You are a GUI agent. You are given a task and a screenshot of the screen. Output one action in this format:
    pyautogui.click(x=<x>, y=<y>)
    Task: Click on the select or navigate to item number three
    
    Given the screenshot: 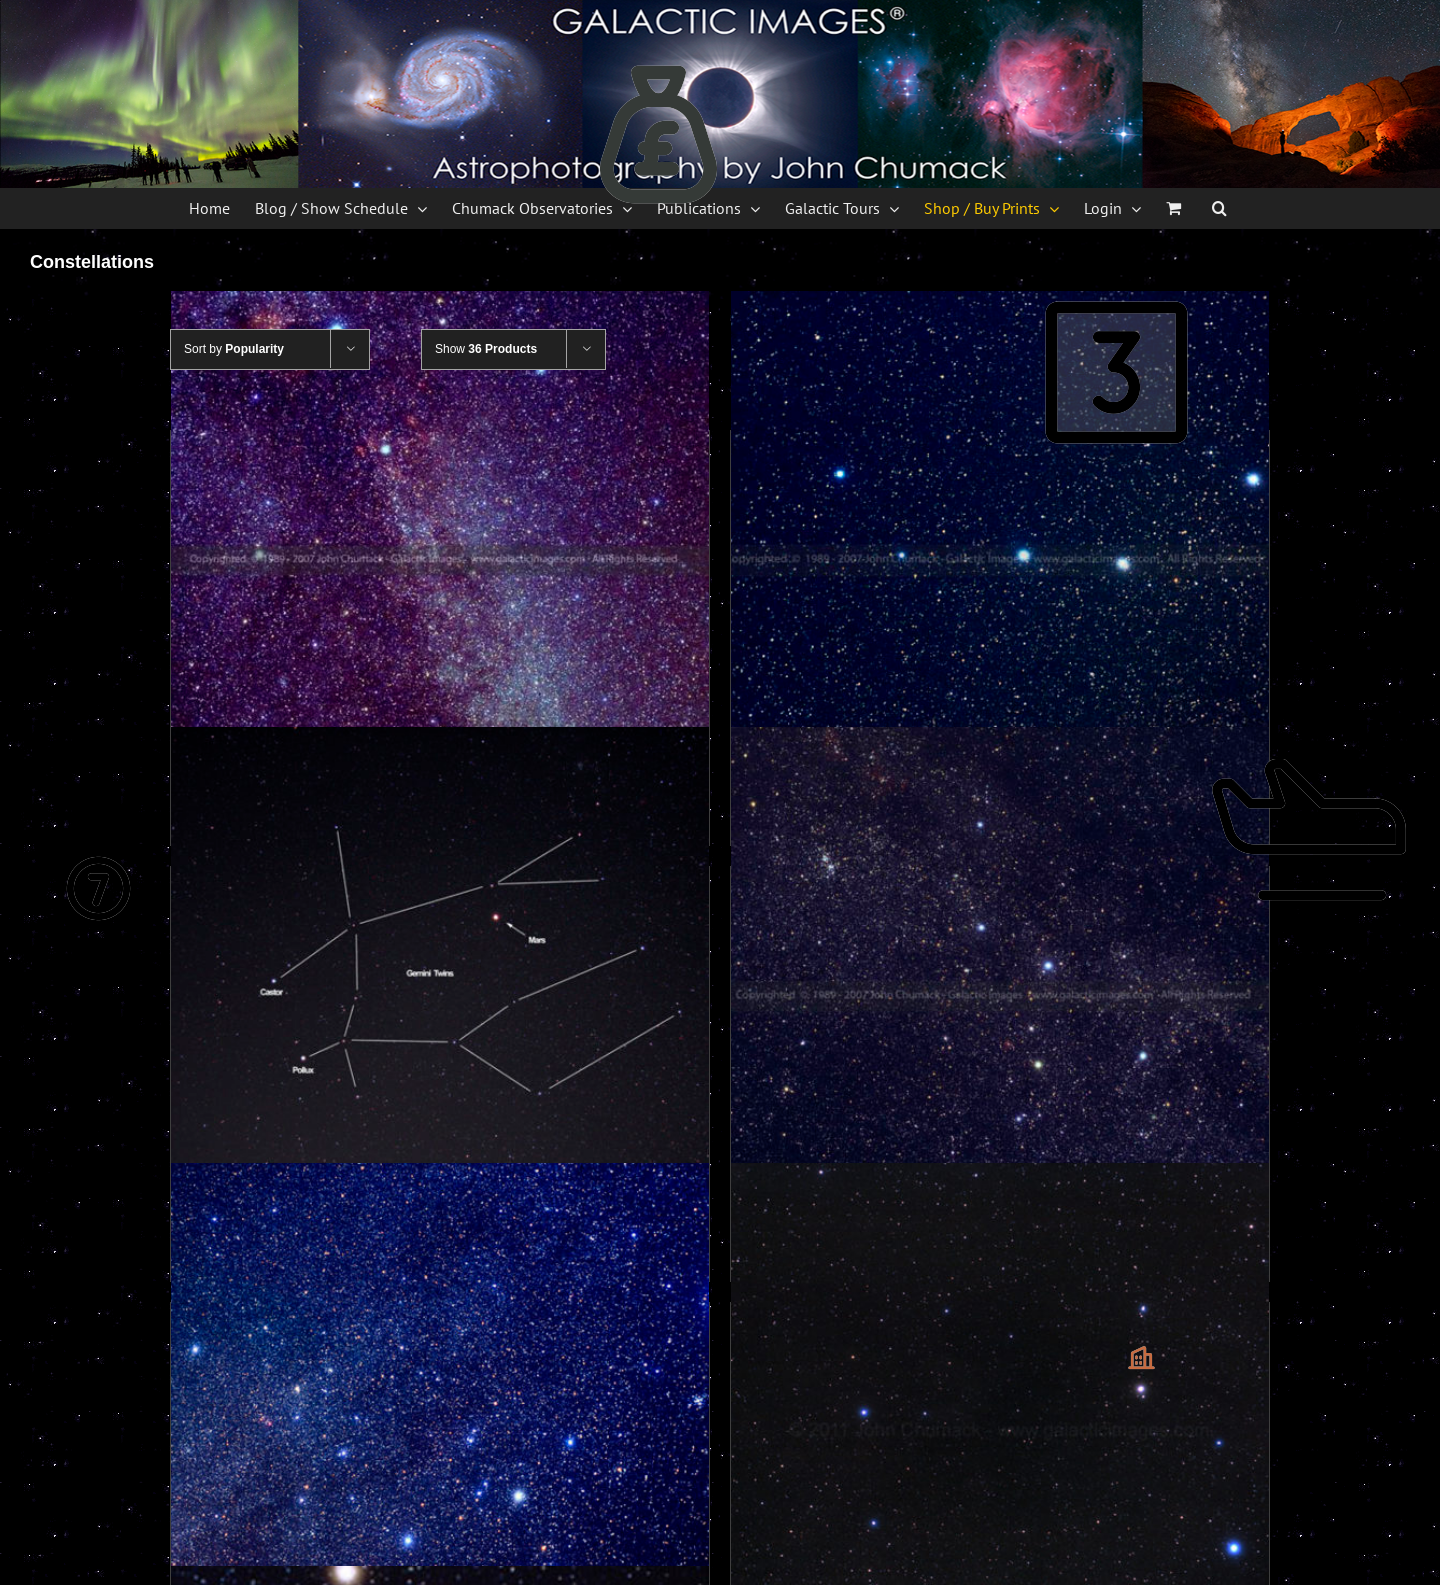 What is the action you would take?
    pyautogui.click(x=1116, y=372)
    